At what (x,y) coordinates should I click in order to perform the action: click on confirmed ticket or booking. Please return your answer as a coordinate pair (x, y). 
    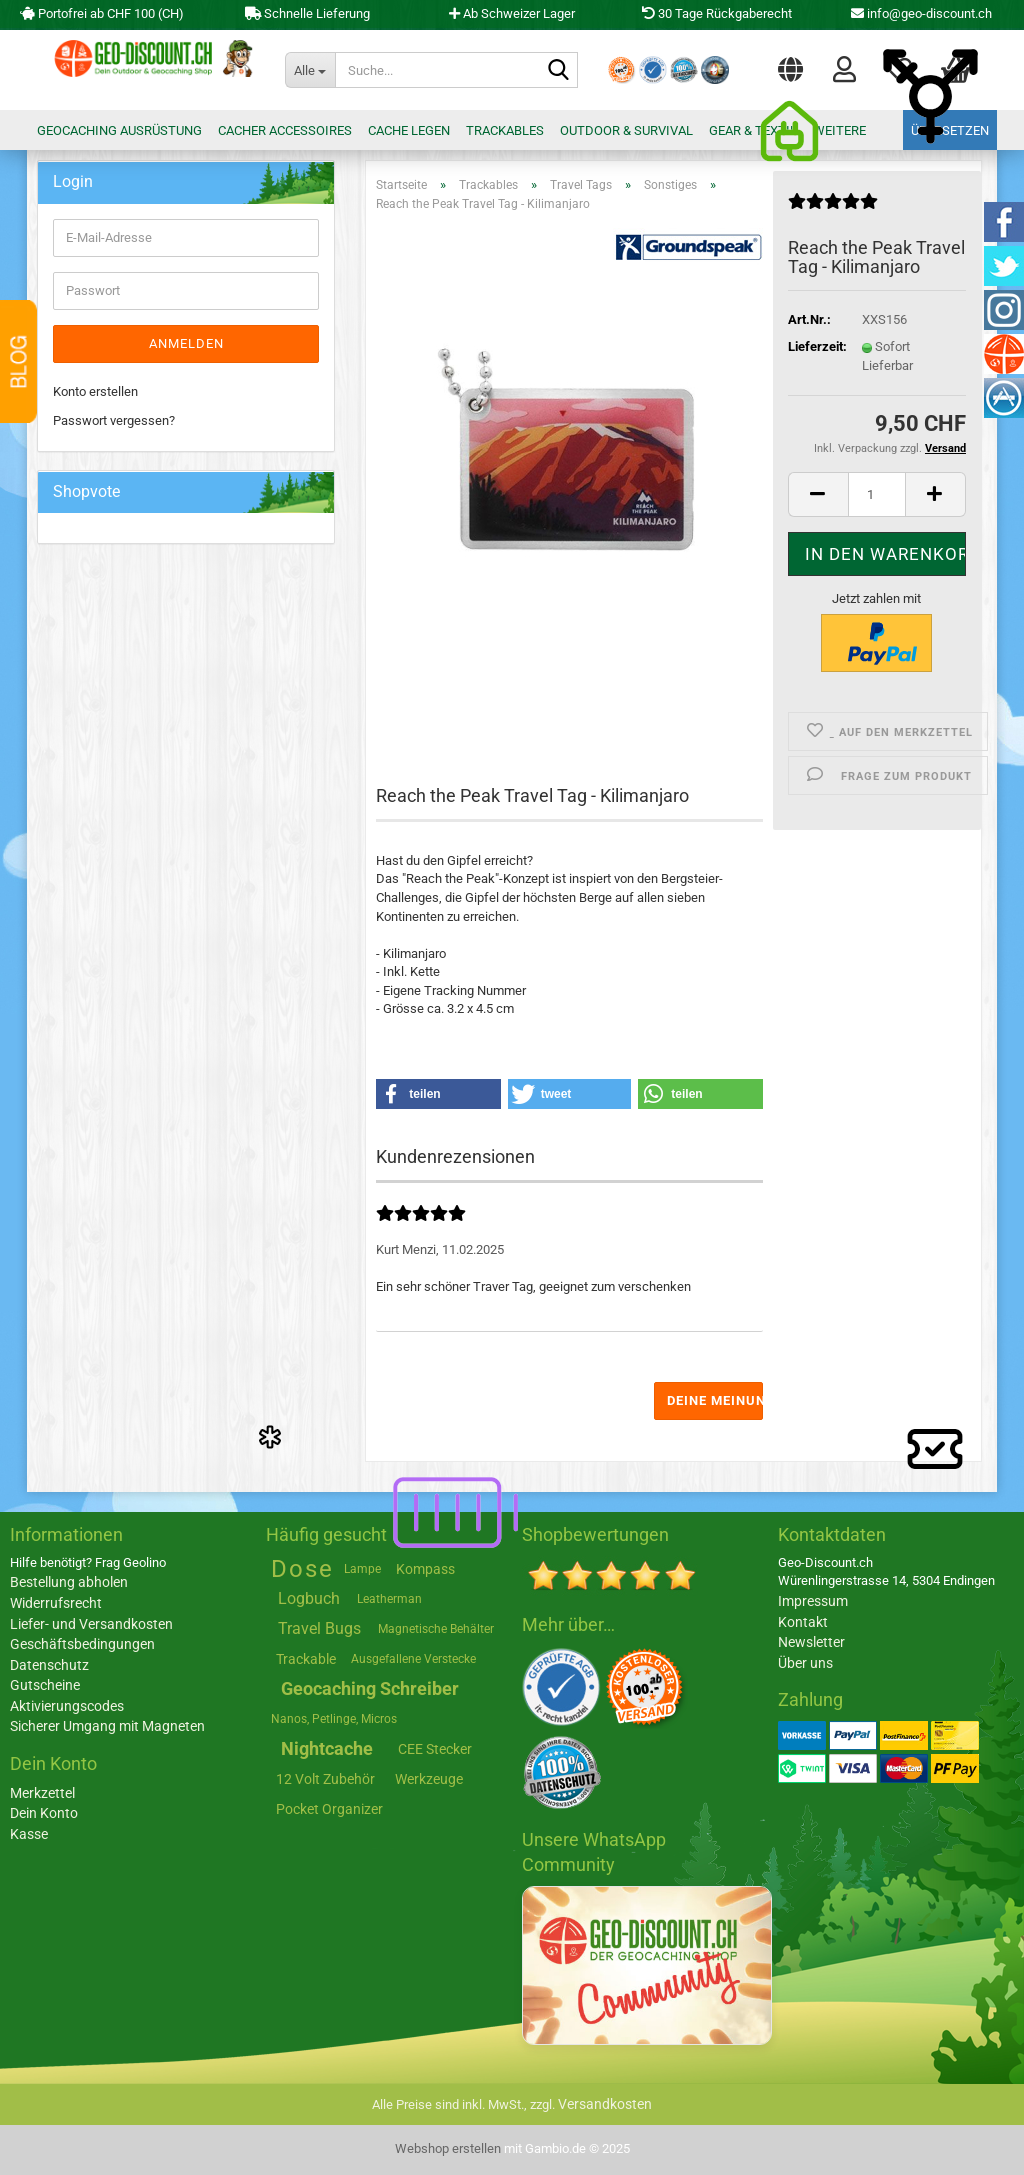
    Looking at the image, I should click on (935, 1449).